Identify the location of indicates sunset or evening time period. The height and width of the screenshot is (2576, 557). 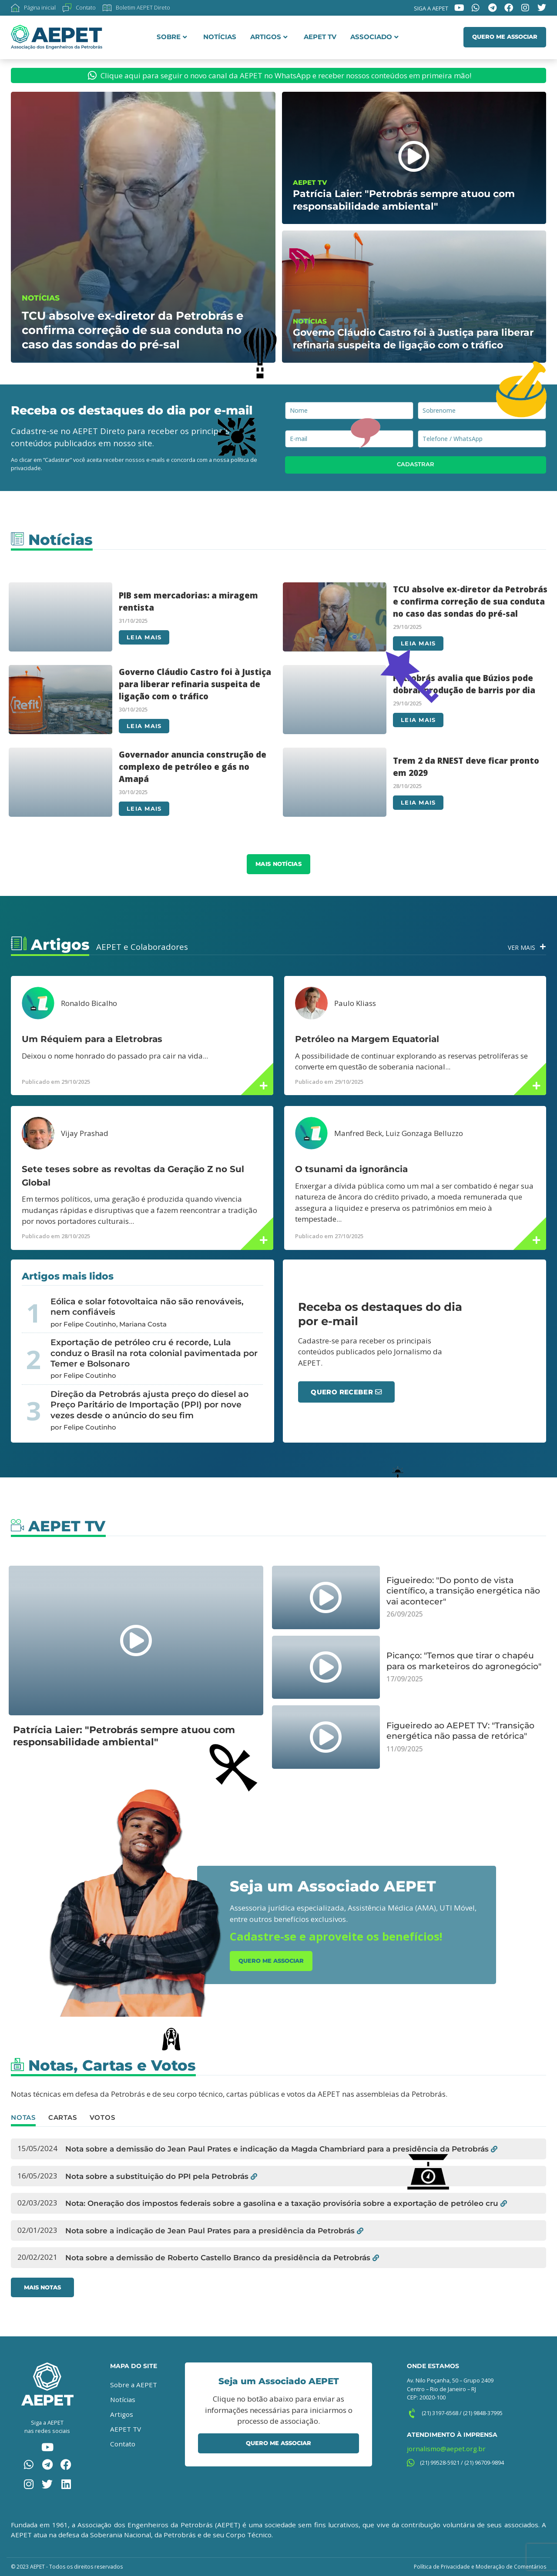
(398, 1472).